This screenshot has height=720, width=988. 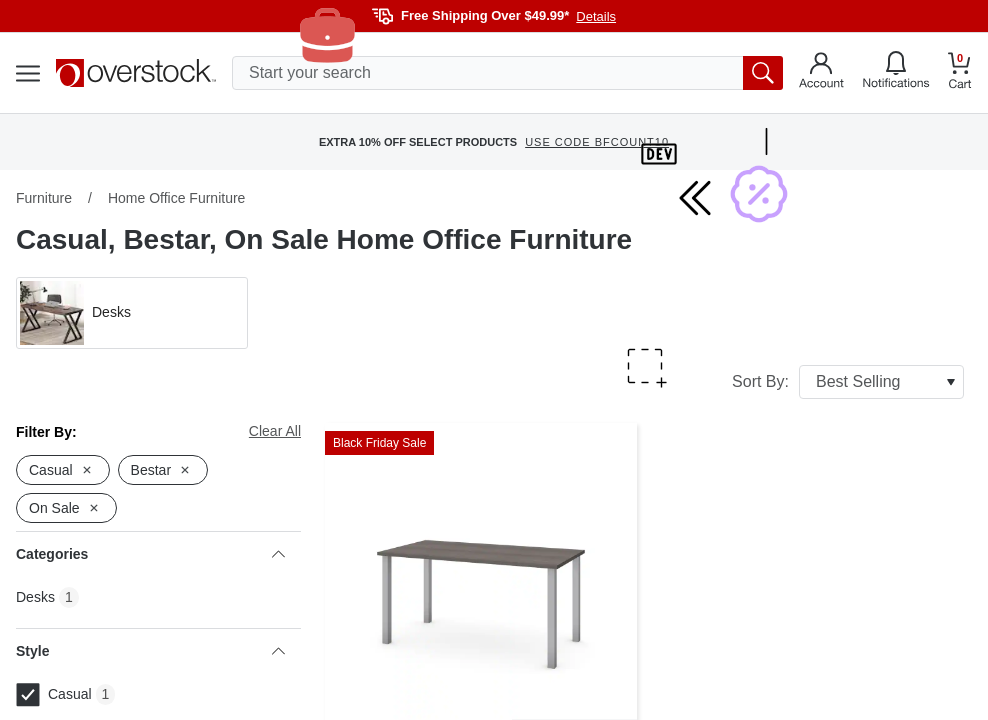 I want to click on access work or business documents, so click(x=327, y=35).